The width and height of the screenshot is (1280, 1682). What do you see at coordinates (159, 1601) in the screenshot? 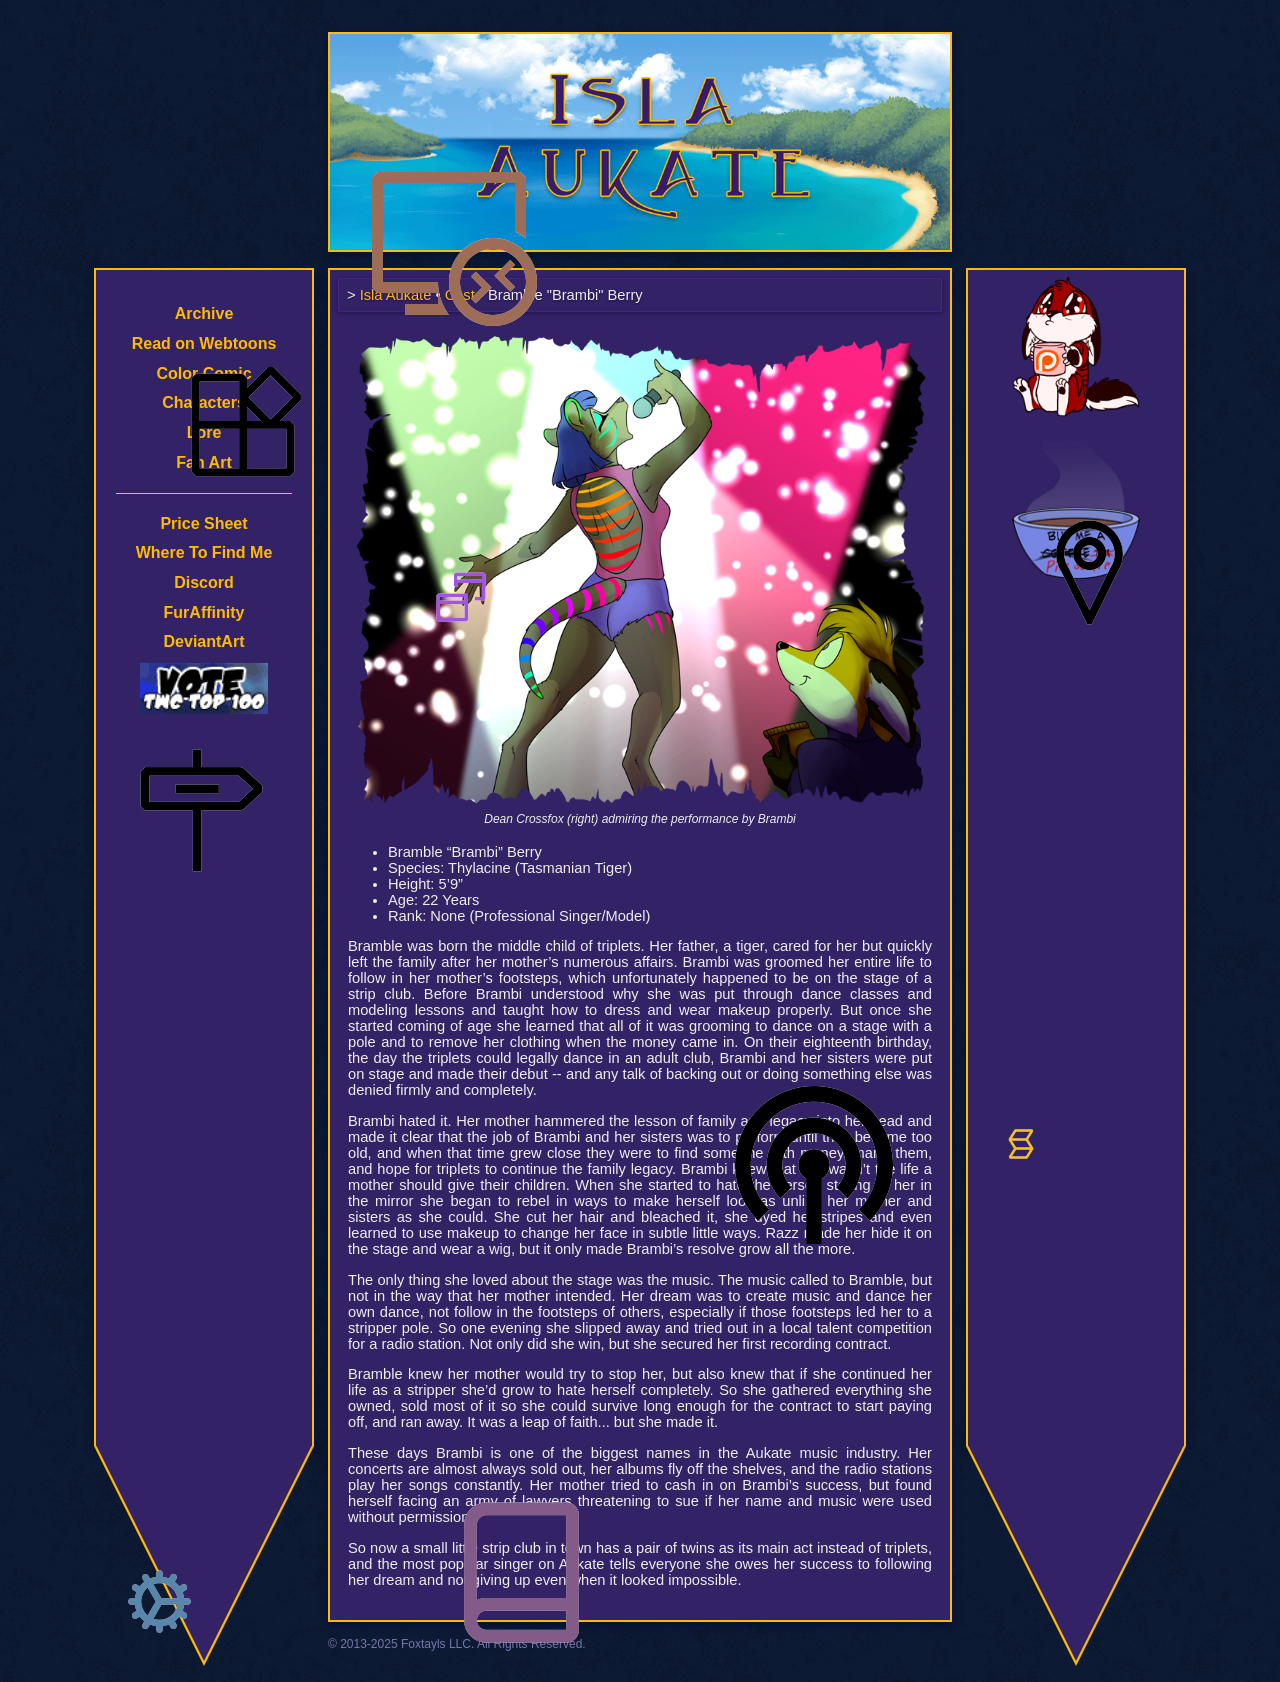
I see `access settings or preferences` at bounding box center [159, 1601].